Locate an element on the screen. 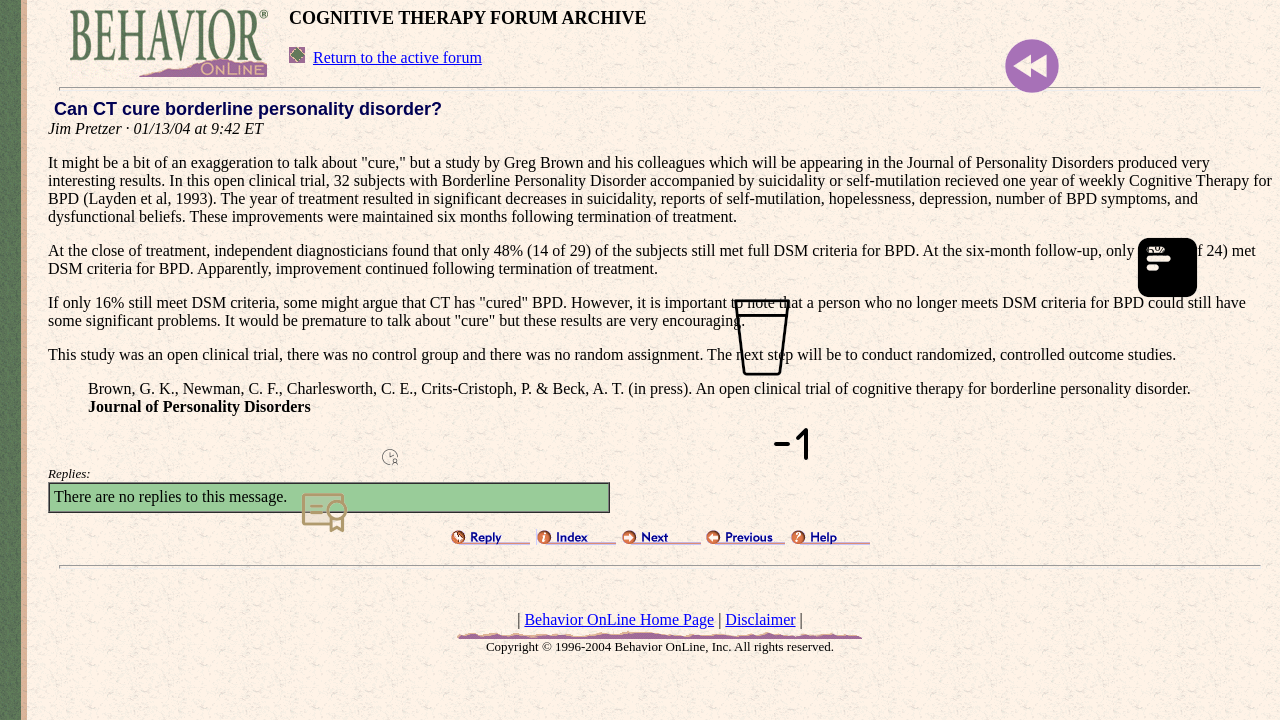 The image size is (1280, 720). view user's time or availability status is located at coordinates (390, 457).